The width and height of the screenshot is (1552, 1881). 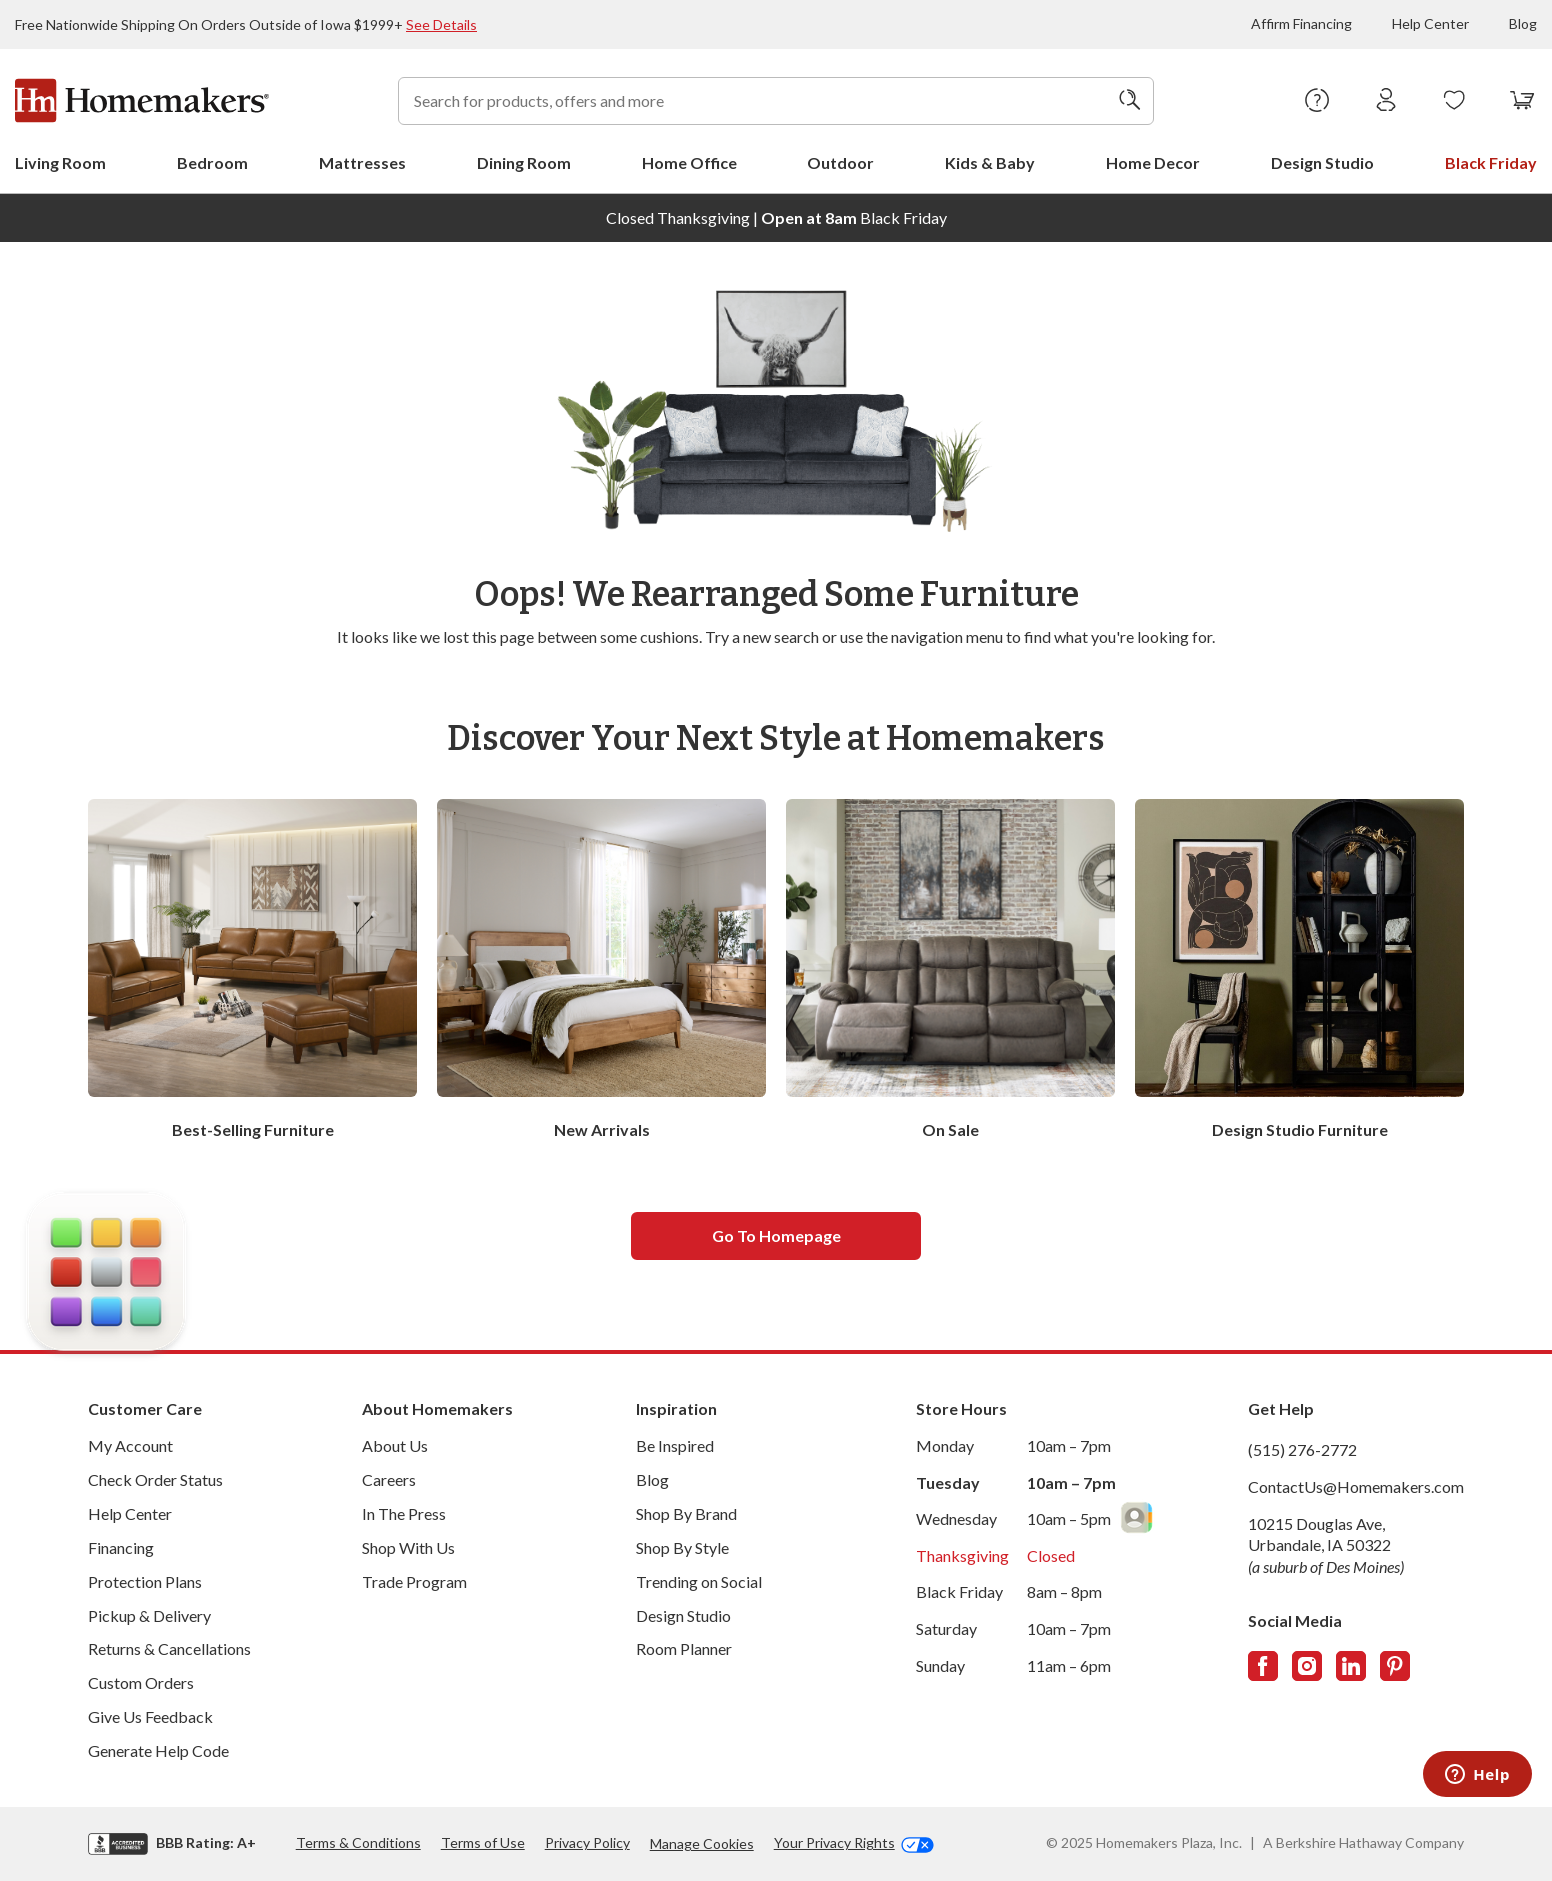 I want to click on open the app grid or launcher, so click(x=106, y=1272).